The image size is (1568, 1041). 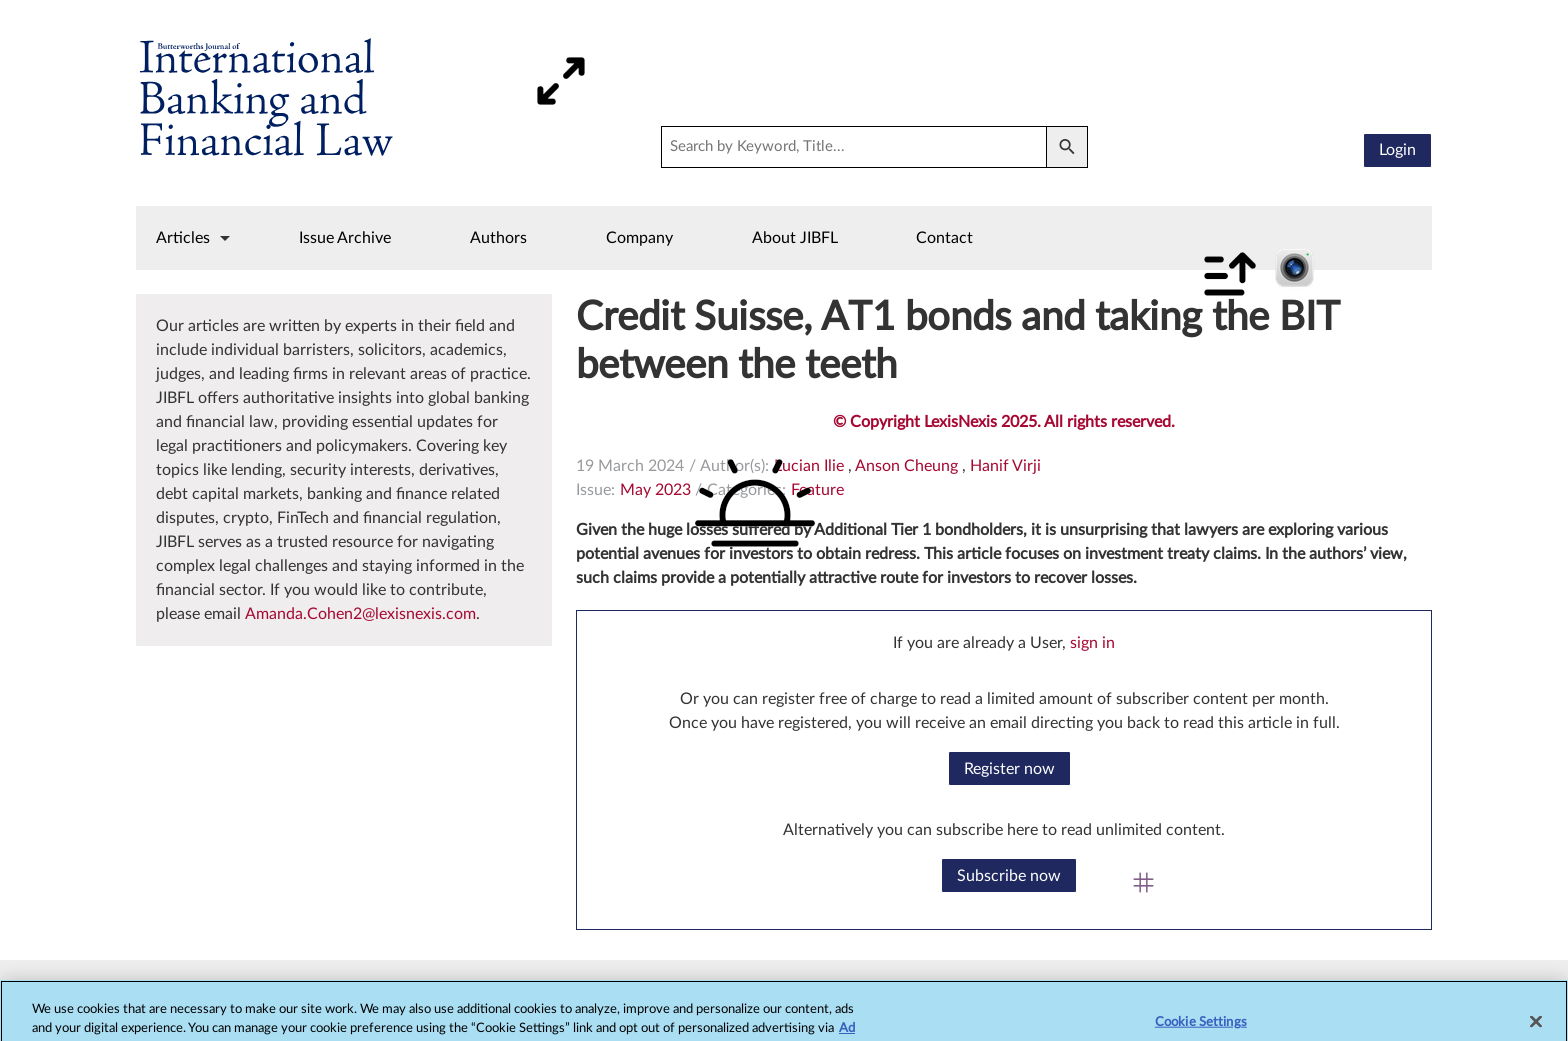 I want to click on add or view hashtags, so click(x=1143, y=882).